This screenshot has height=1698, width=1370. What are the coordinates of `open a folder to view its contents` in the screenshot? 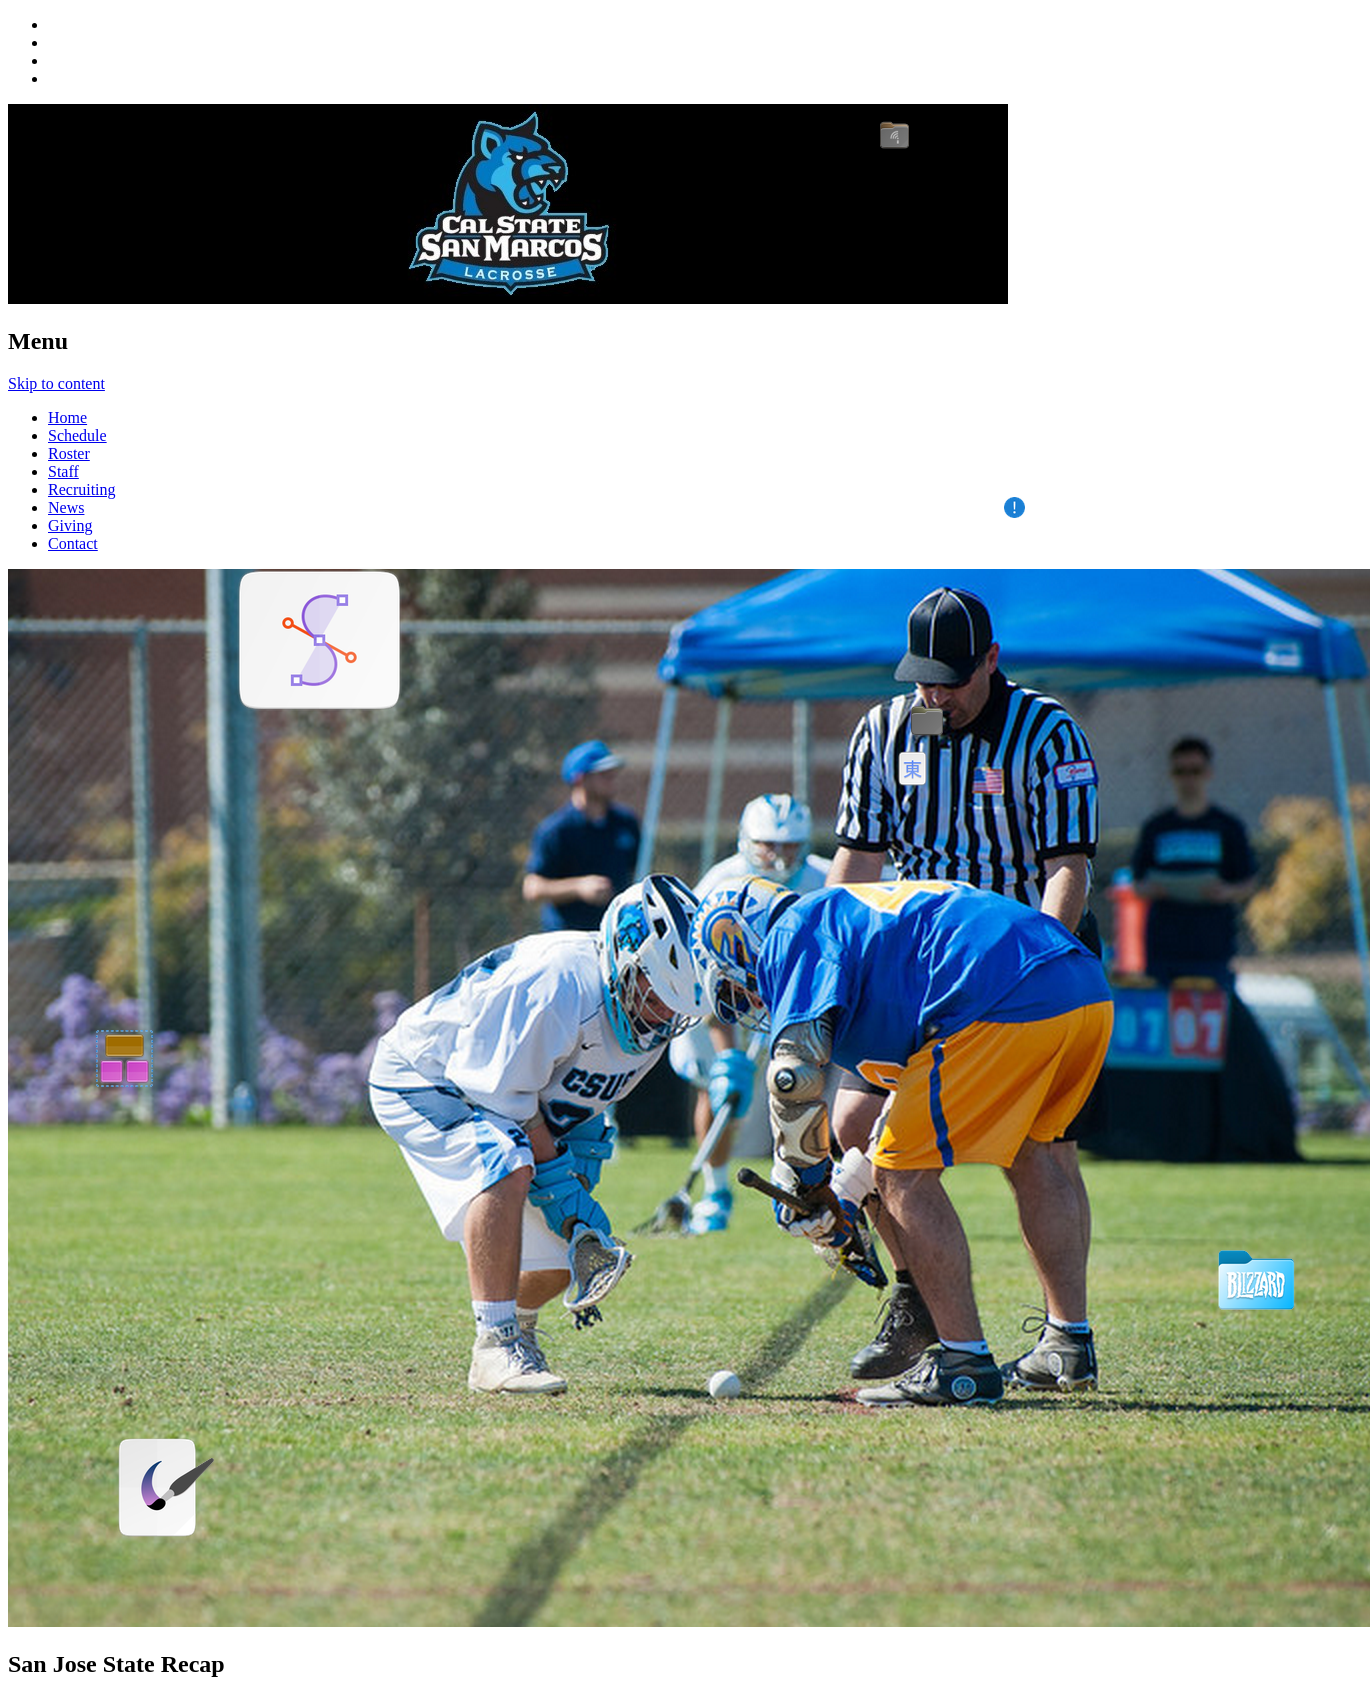 It's located at (927, 720).